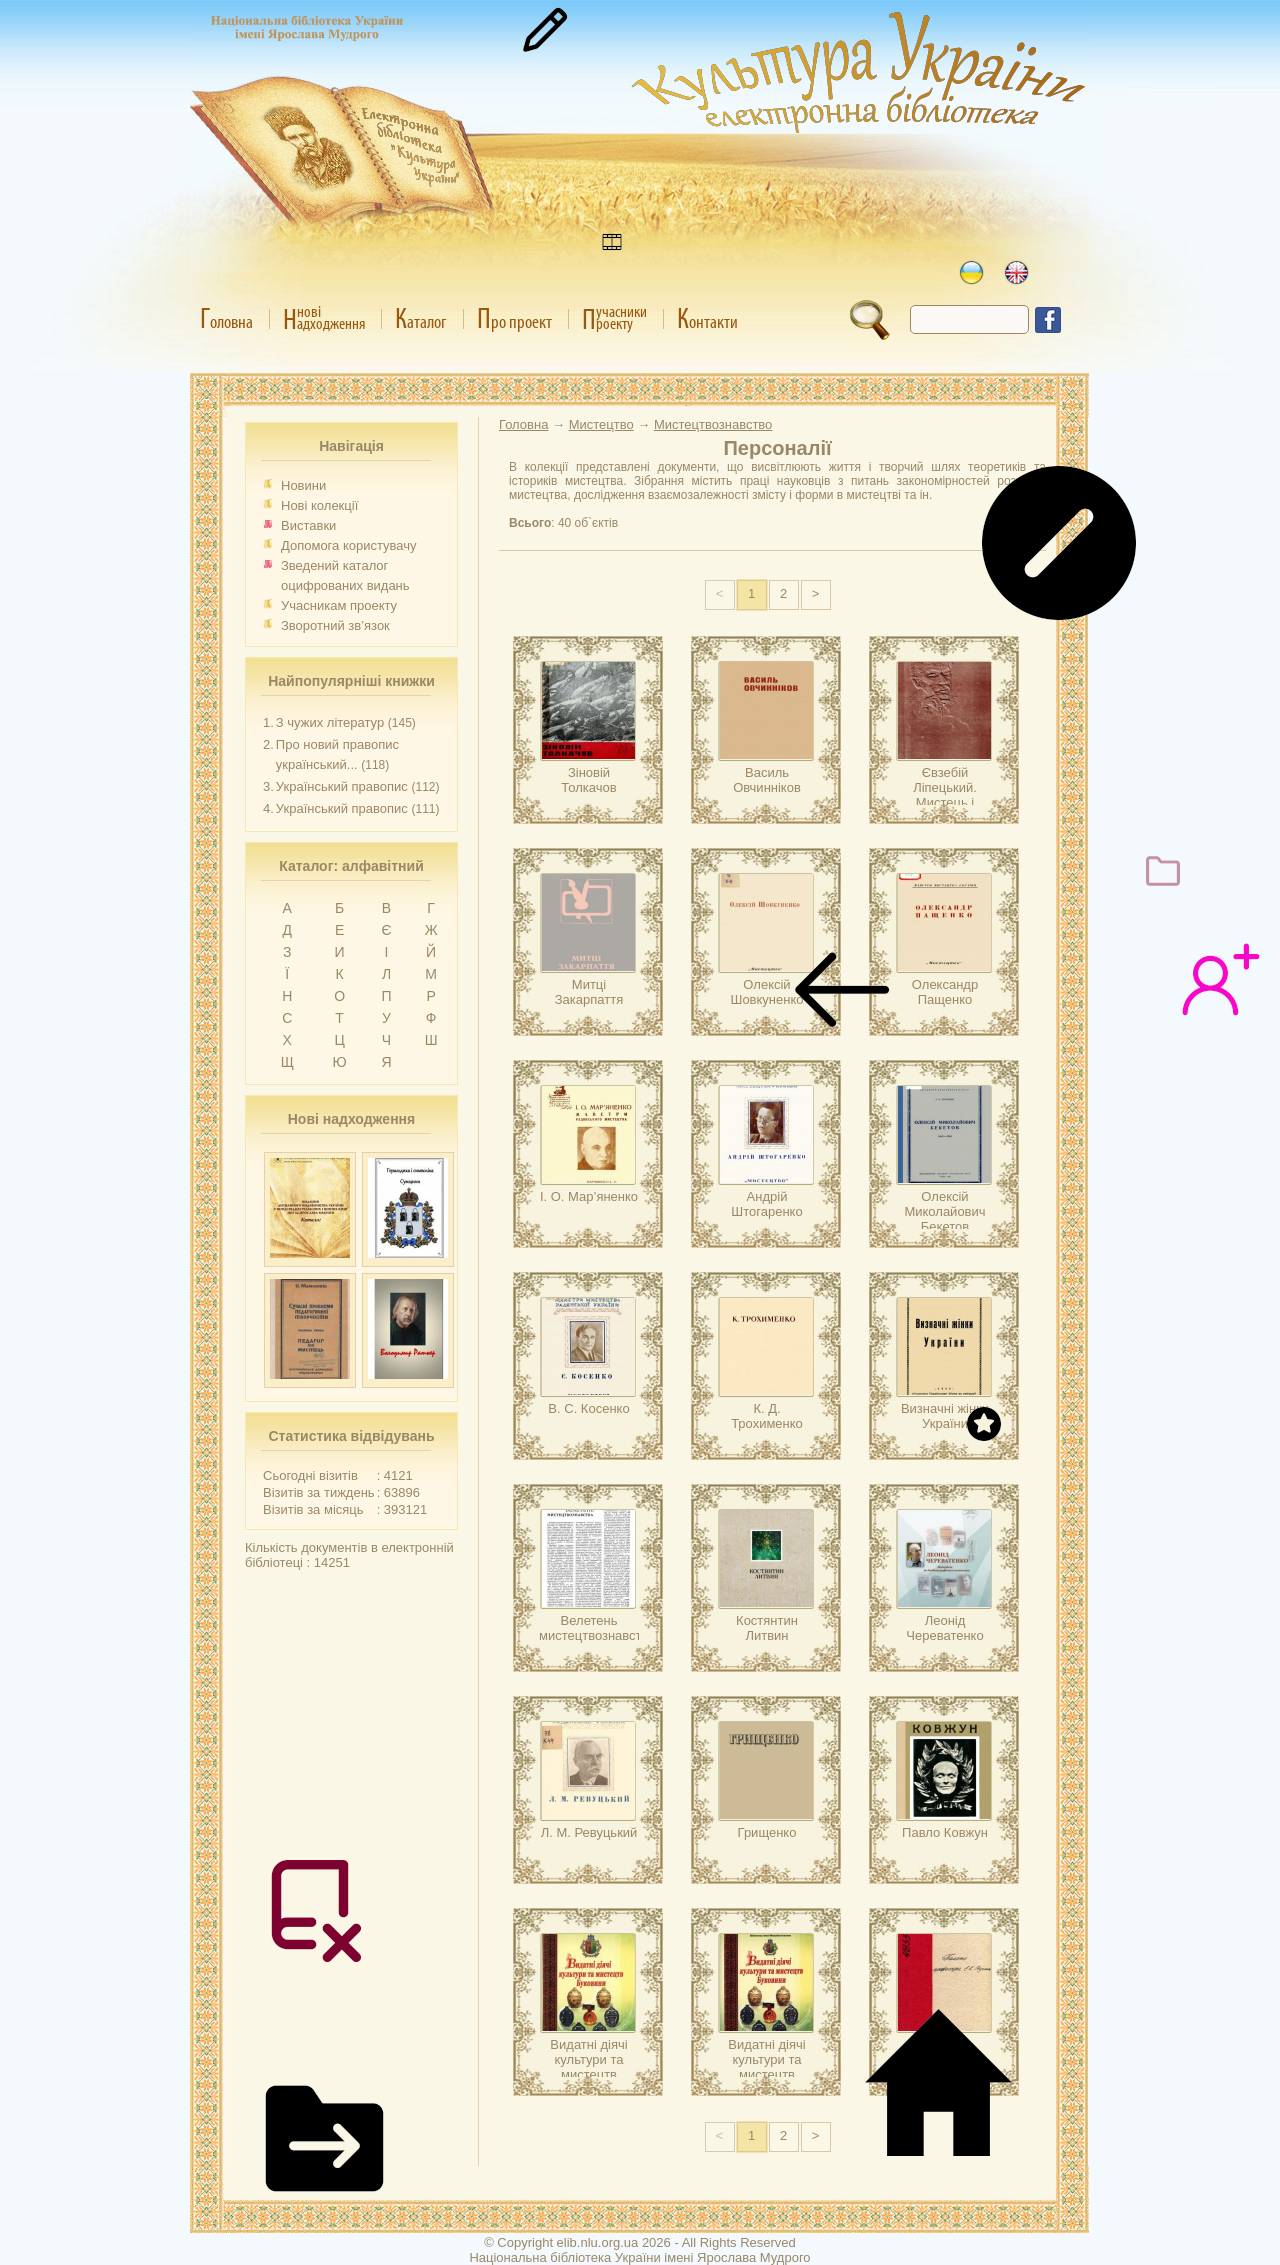 Image resolution: width=1280 pixels, height=2265 pixels. Describe the element at coordinates (841, 988) in the screenshot. I see `go back to the previous page` at that location.